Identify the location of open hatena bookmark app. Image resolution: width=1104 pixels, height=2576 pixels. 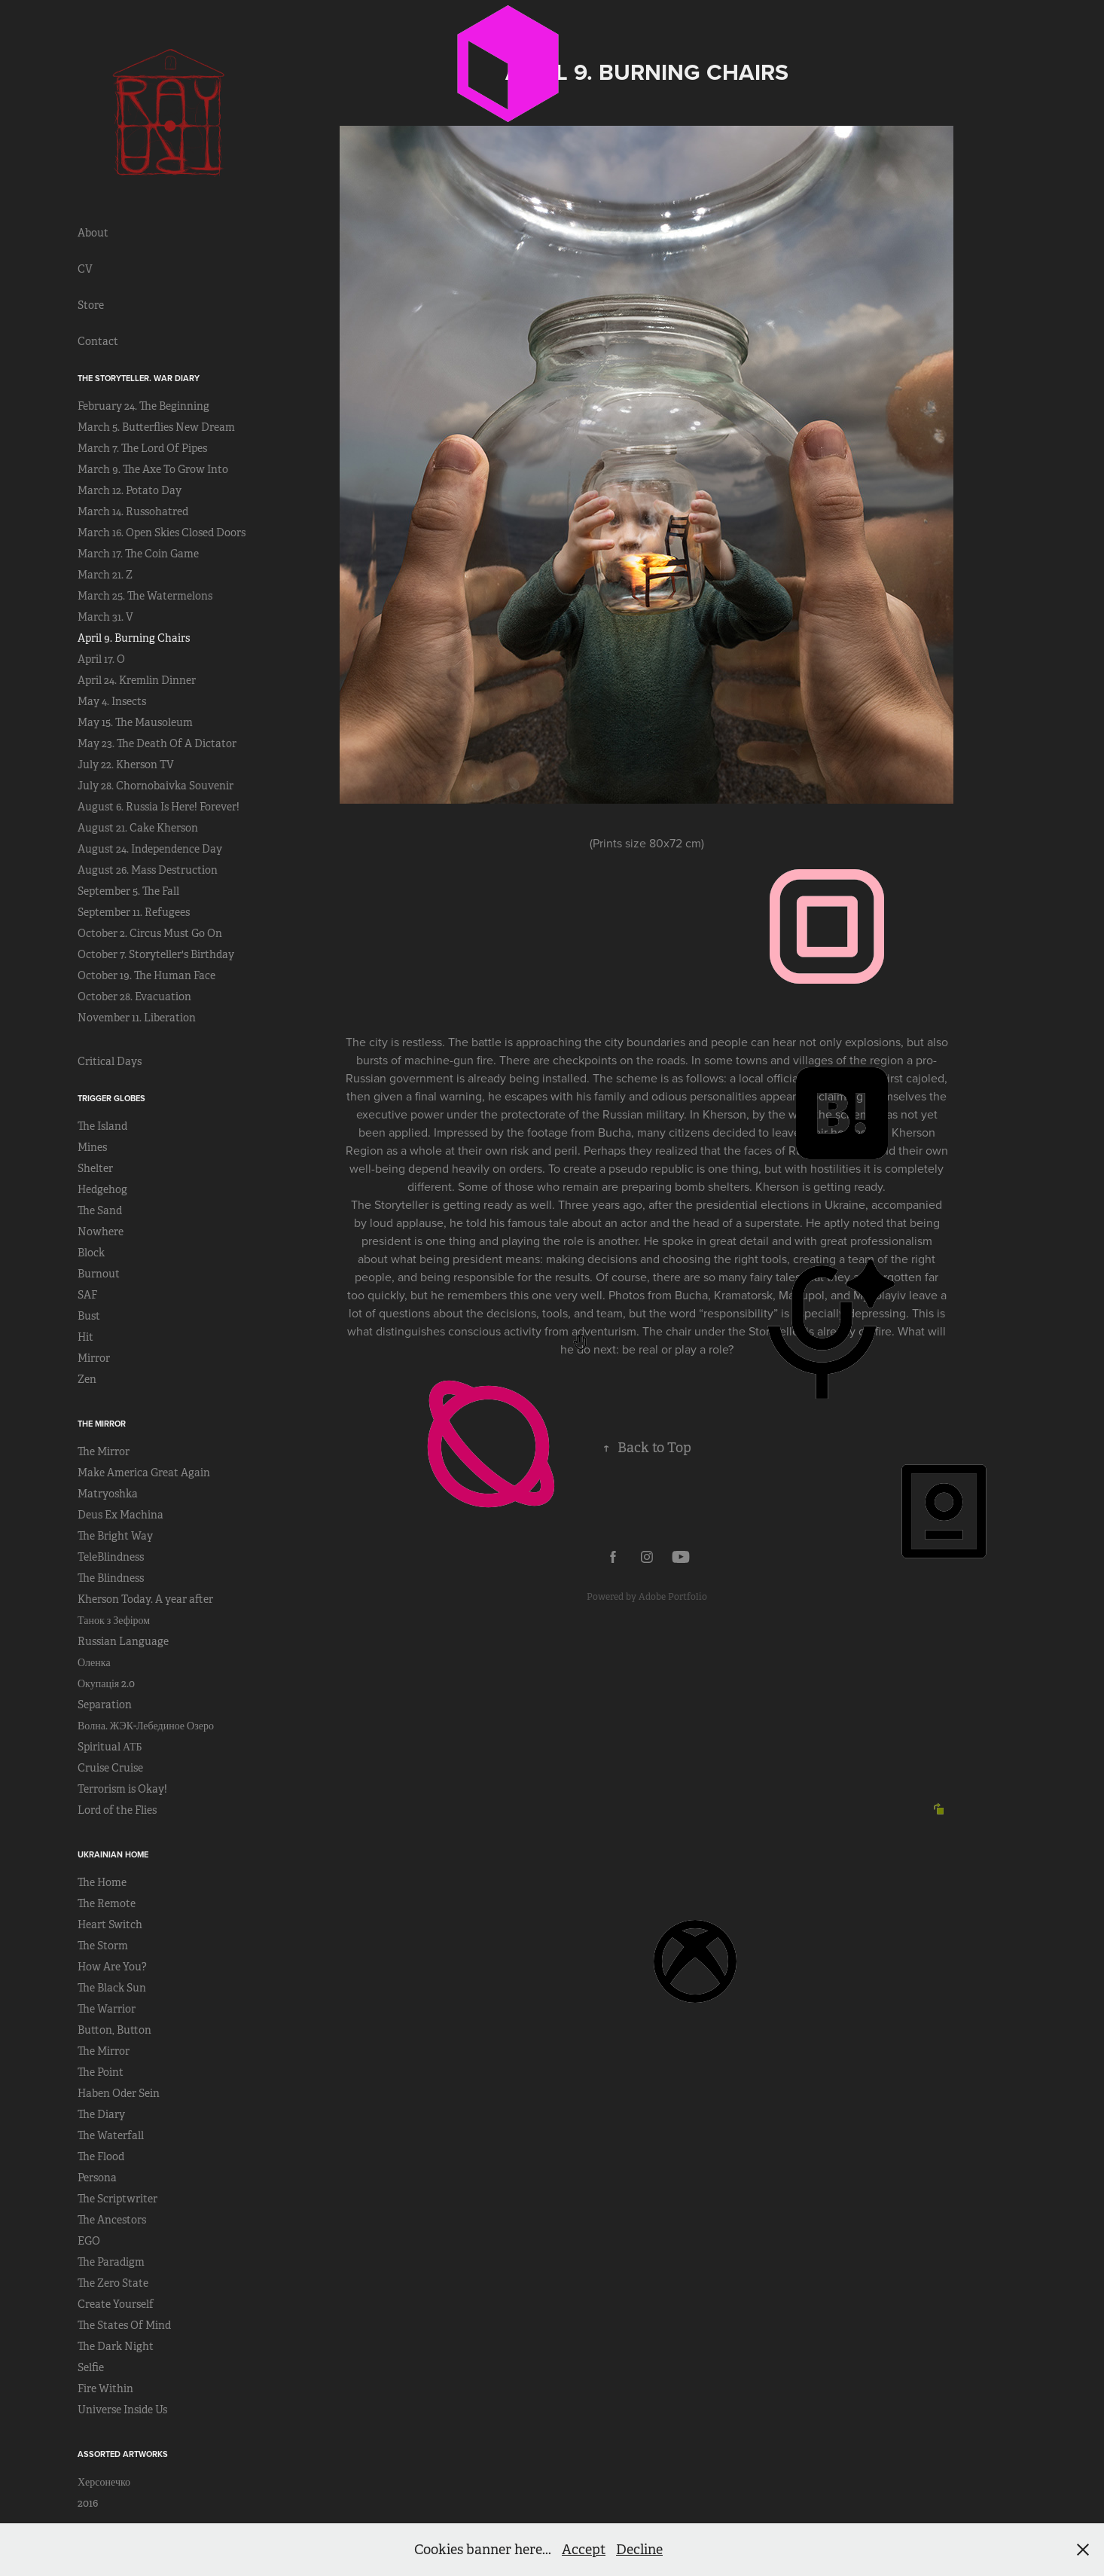
(842, 1113).